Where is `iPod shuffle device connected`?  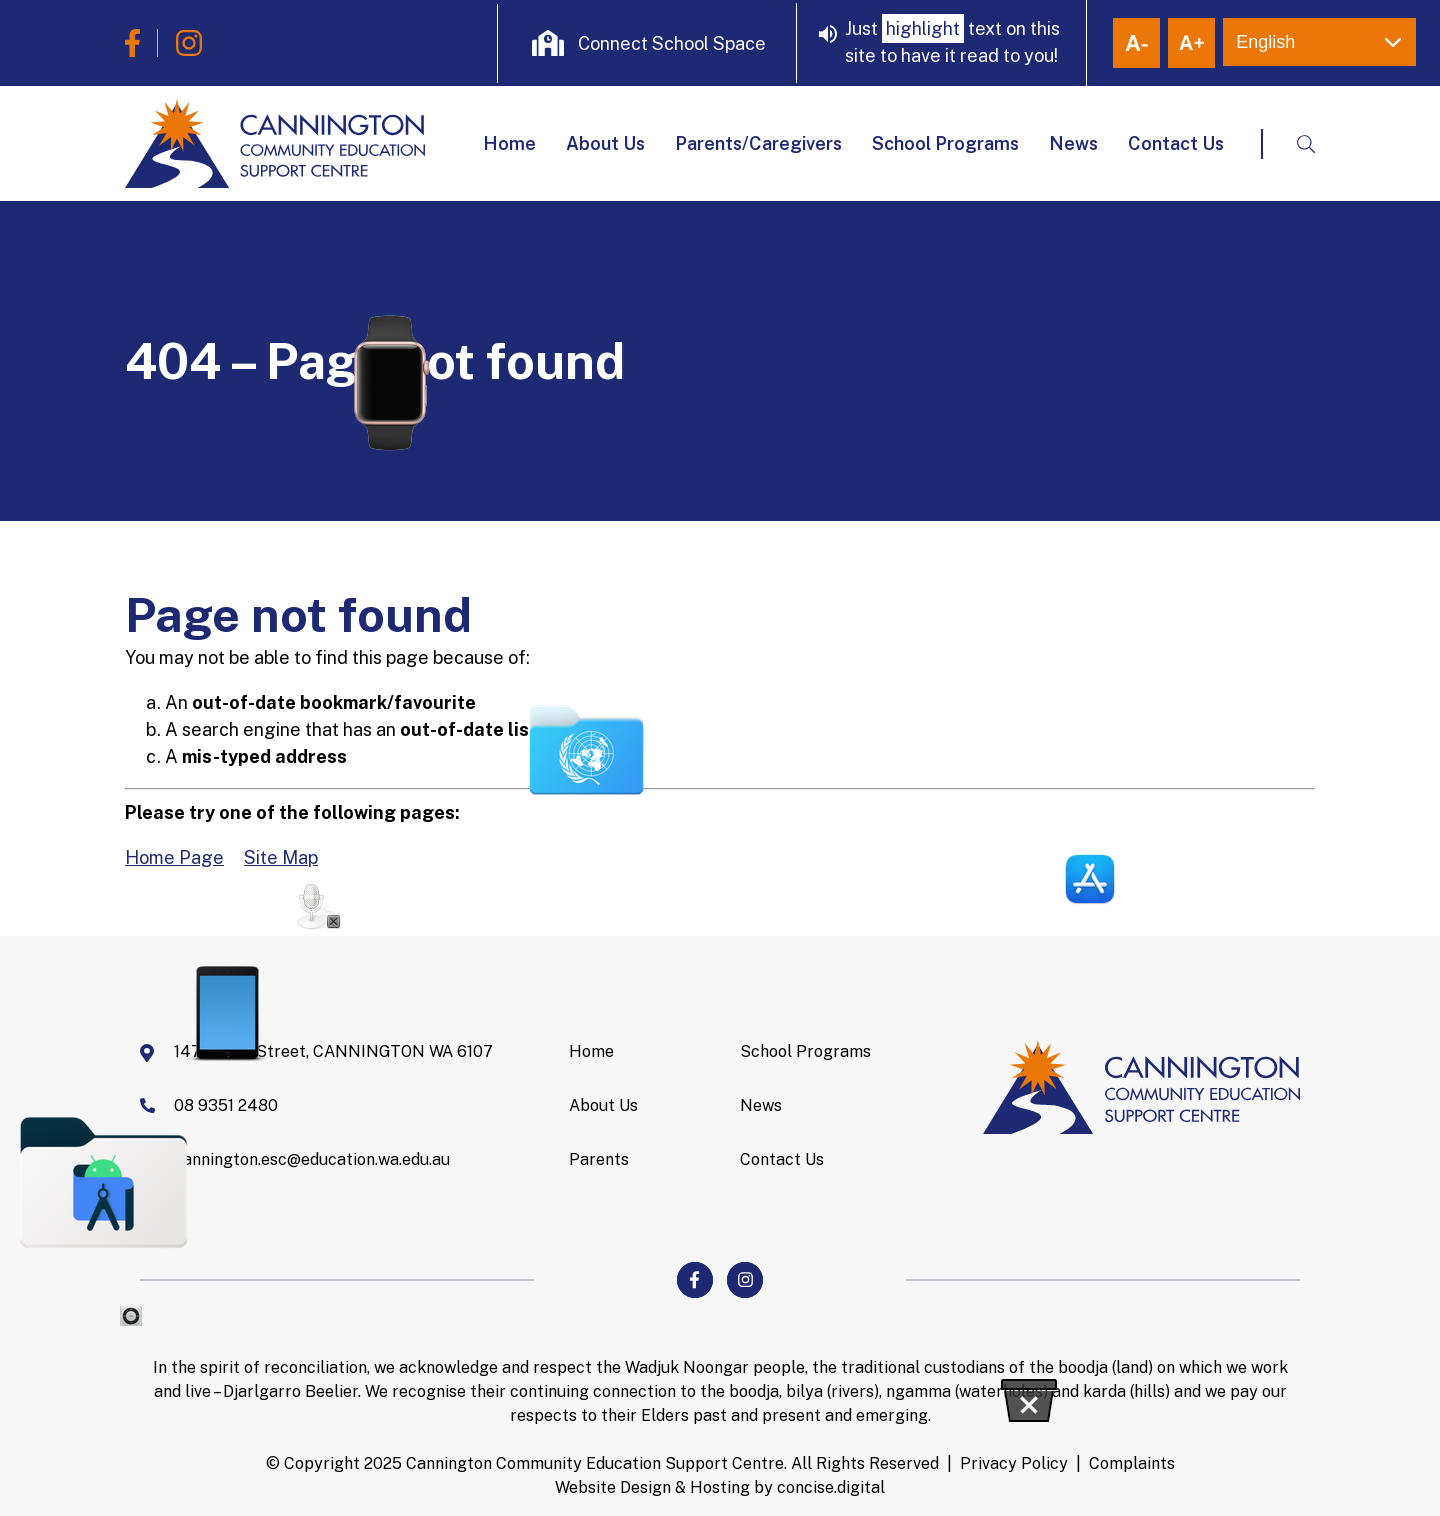
iPod shuffle device connected is located at coordinates (131, 1316).